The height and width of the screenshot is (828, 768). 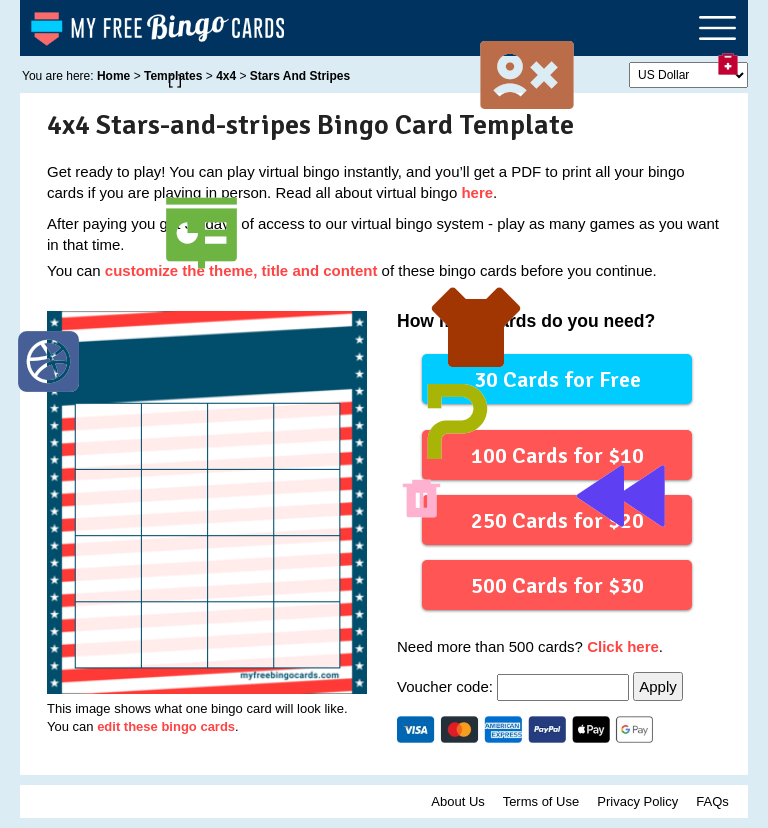 What do you see at coordinates (201, 229) in the screenshot?
I see `start a presentation slideshow` at bounding box center [201, 229].